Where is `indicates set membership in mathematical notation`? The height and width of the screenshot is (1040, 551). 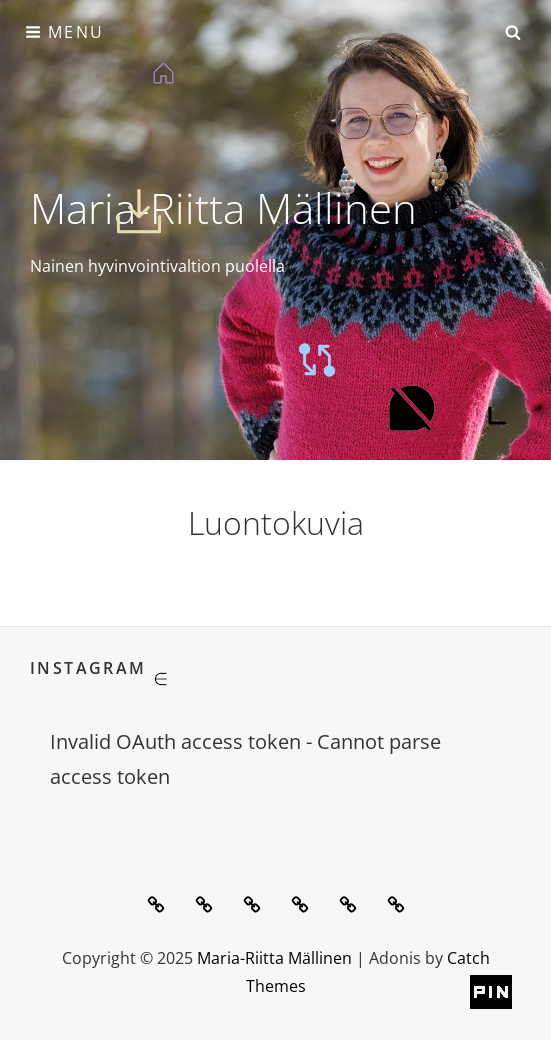 indicates set membership in mathematical notation is located at coordinates (161, 679).